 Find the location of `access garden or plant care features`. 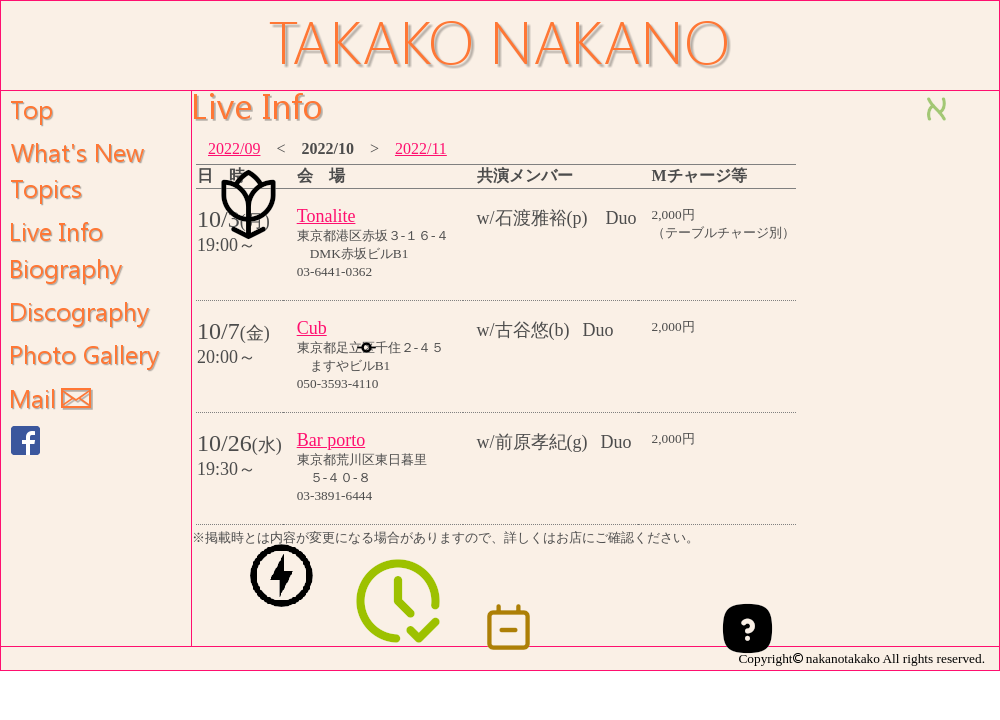

access garden or plant care features is located at coordinates (248, 204).